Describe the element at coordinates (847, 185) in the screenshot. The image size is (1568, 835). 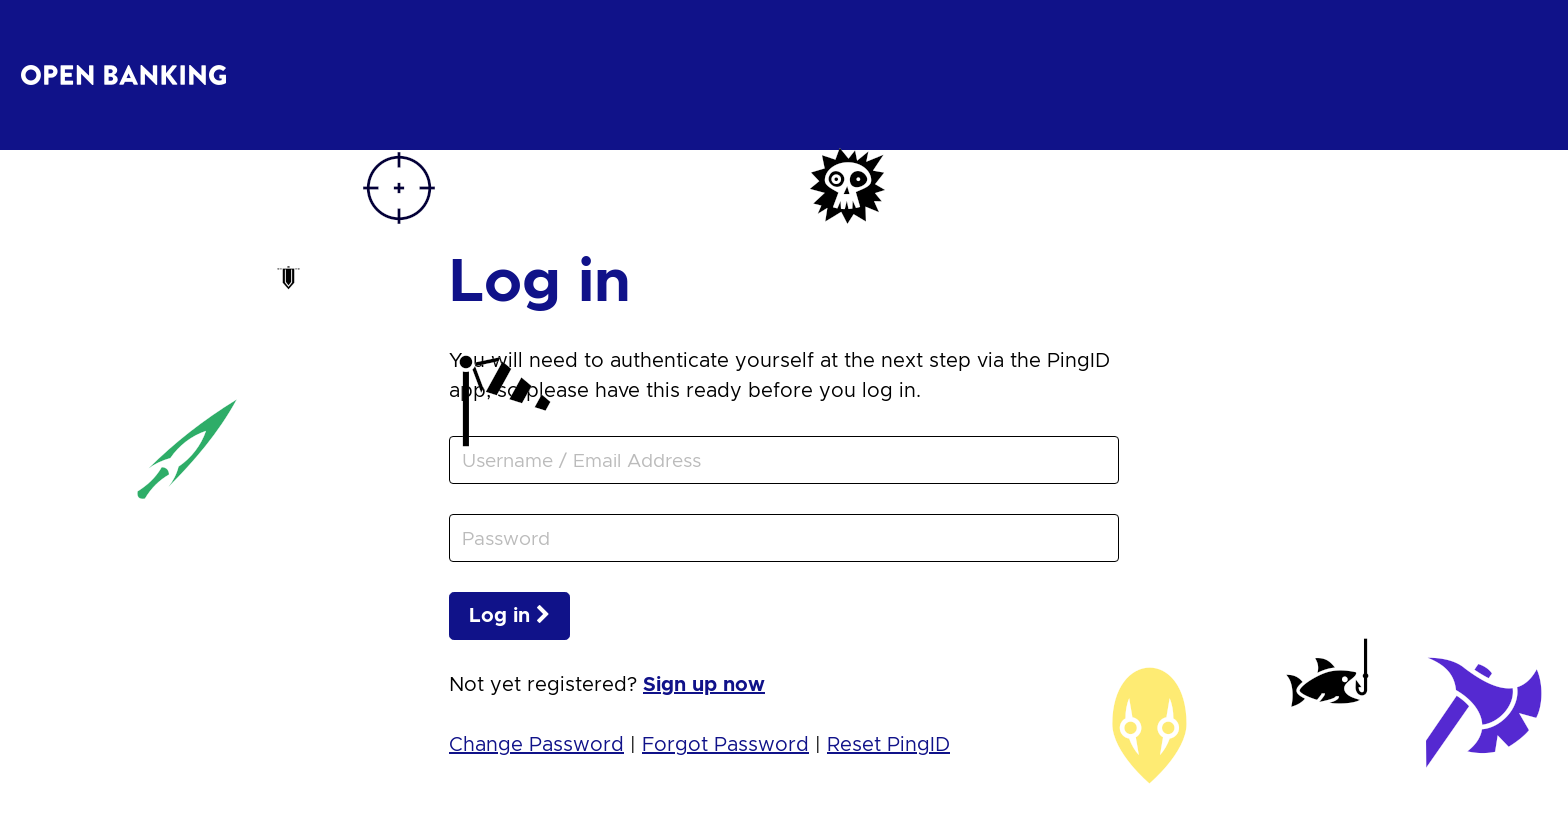
I see `indicates a surprise enemy encounter or ambush` at that location.